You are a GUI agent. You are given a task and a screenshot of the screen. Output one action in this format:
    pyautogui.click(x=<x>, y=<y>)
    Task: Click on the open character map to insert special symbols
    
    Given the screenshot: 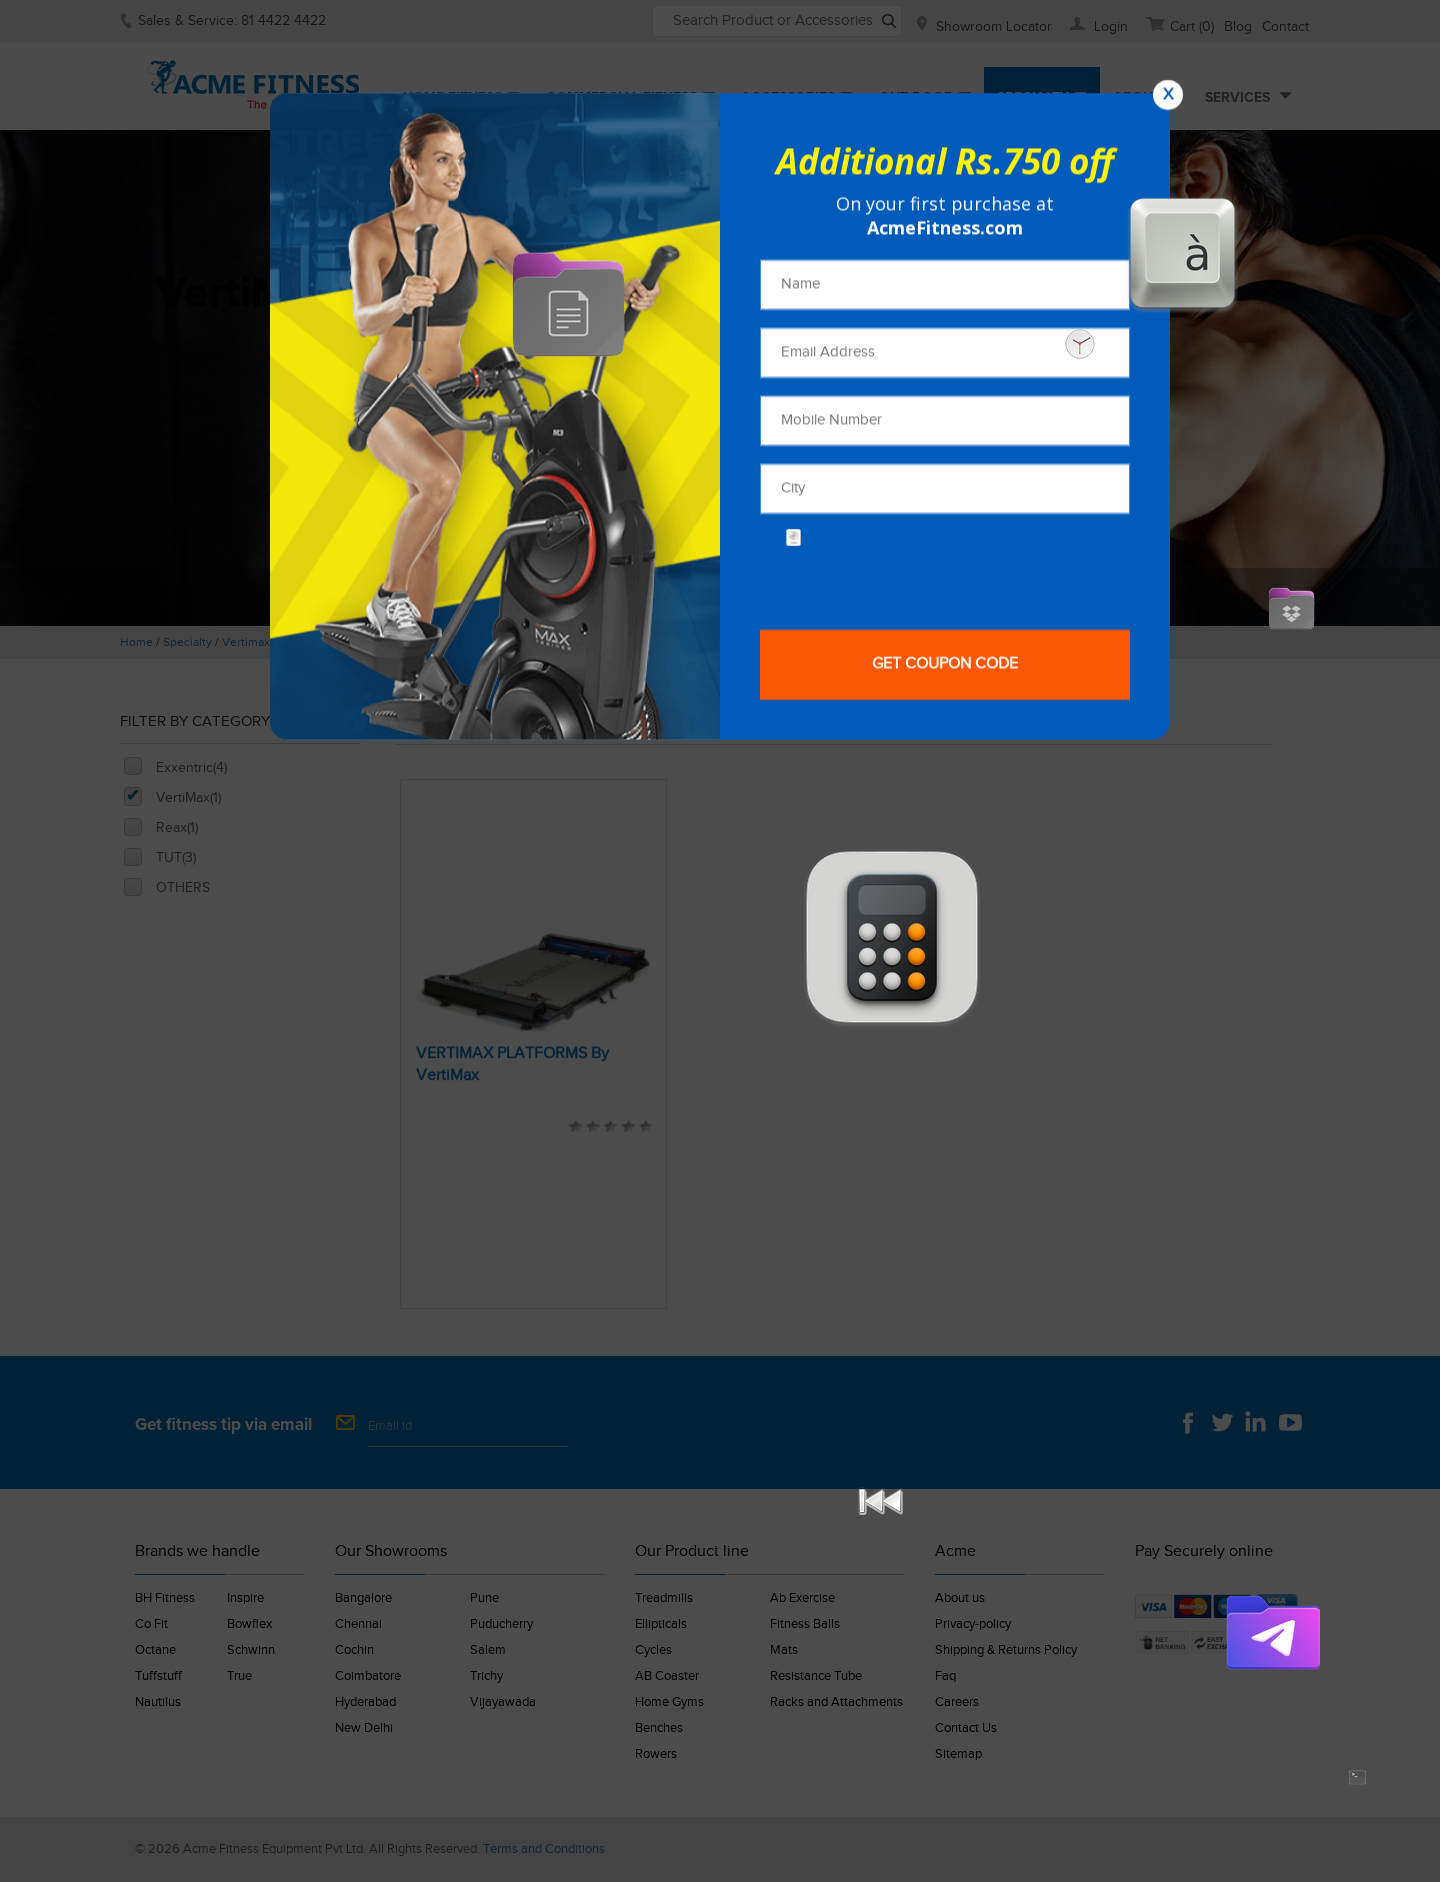 What is the action you would take?
    pyautogui.click(x=1183, y=256)
    